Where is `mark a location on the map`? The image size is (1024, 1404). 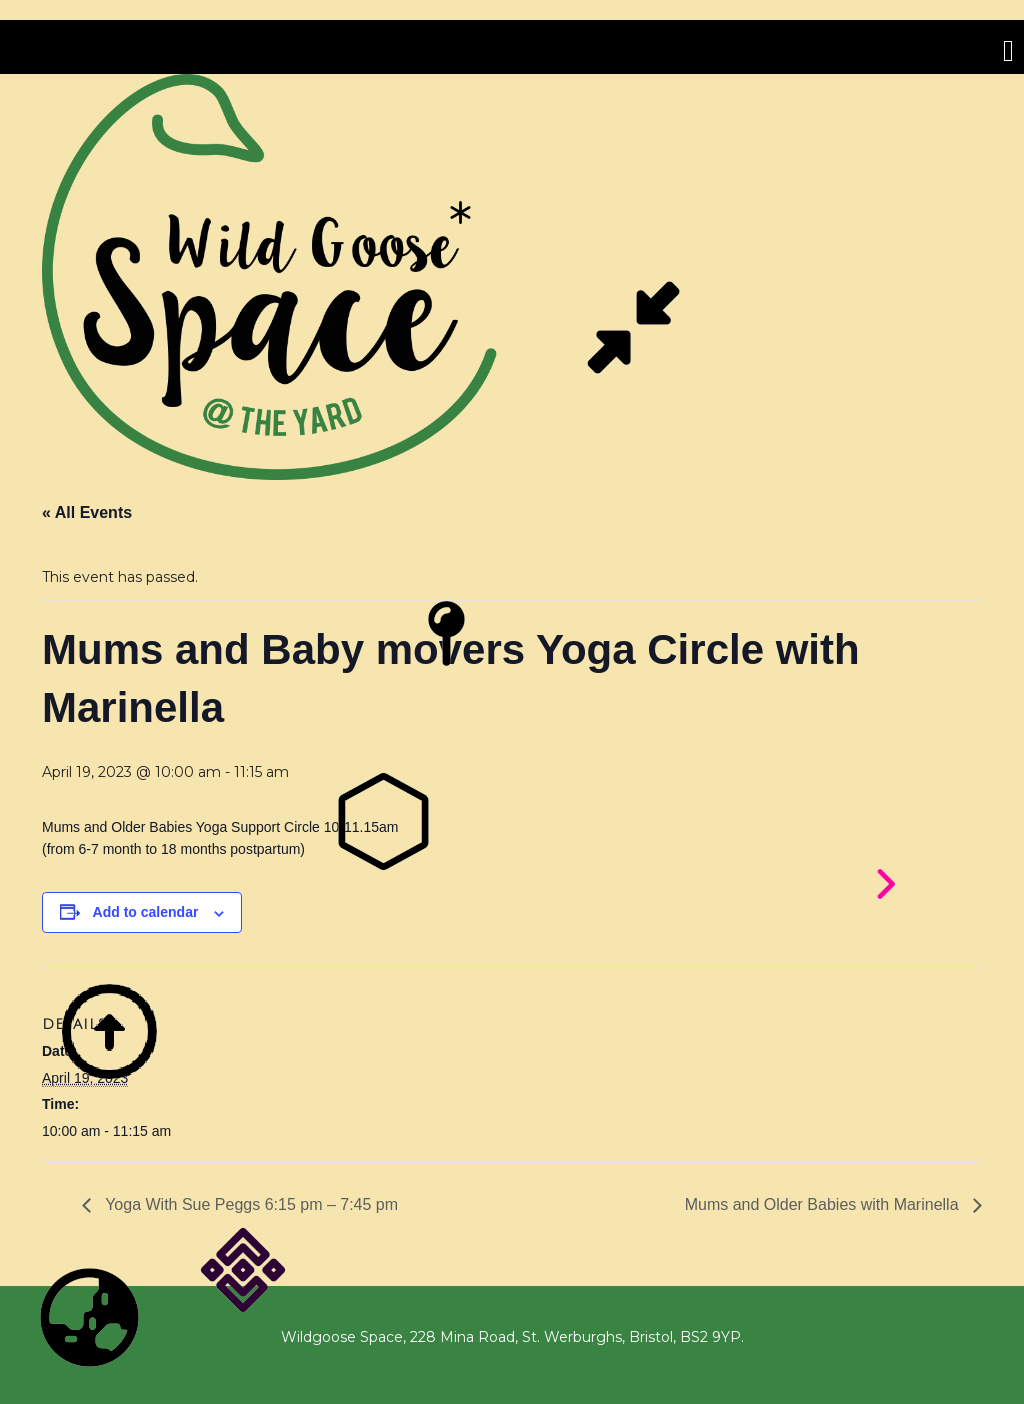
mark a location on the map is located at coordinates (446, 633).